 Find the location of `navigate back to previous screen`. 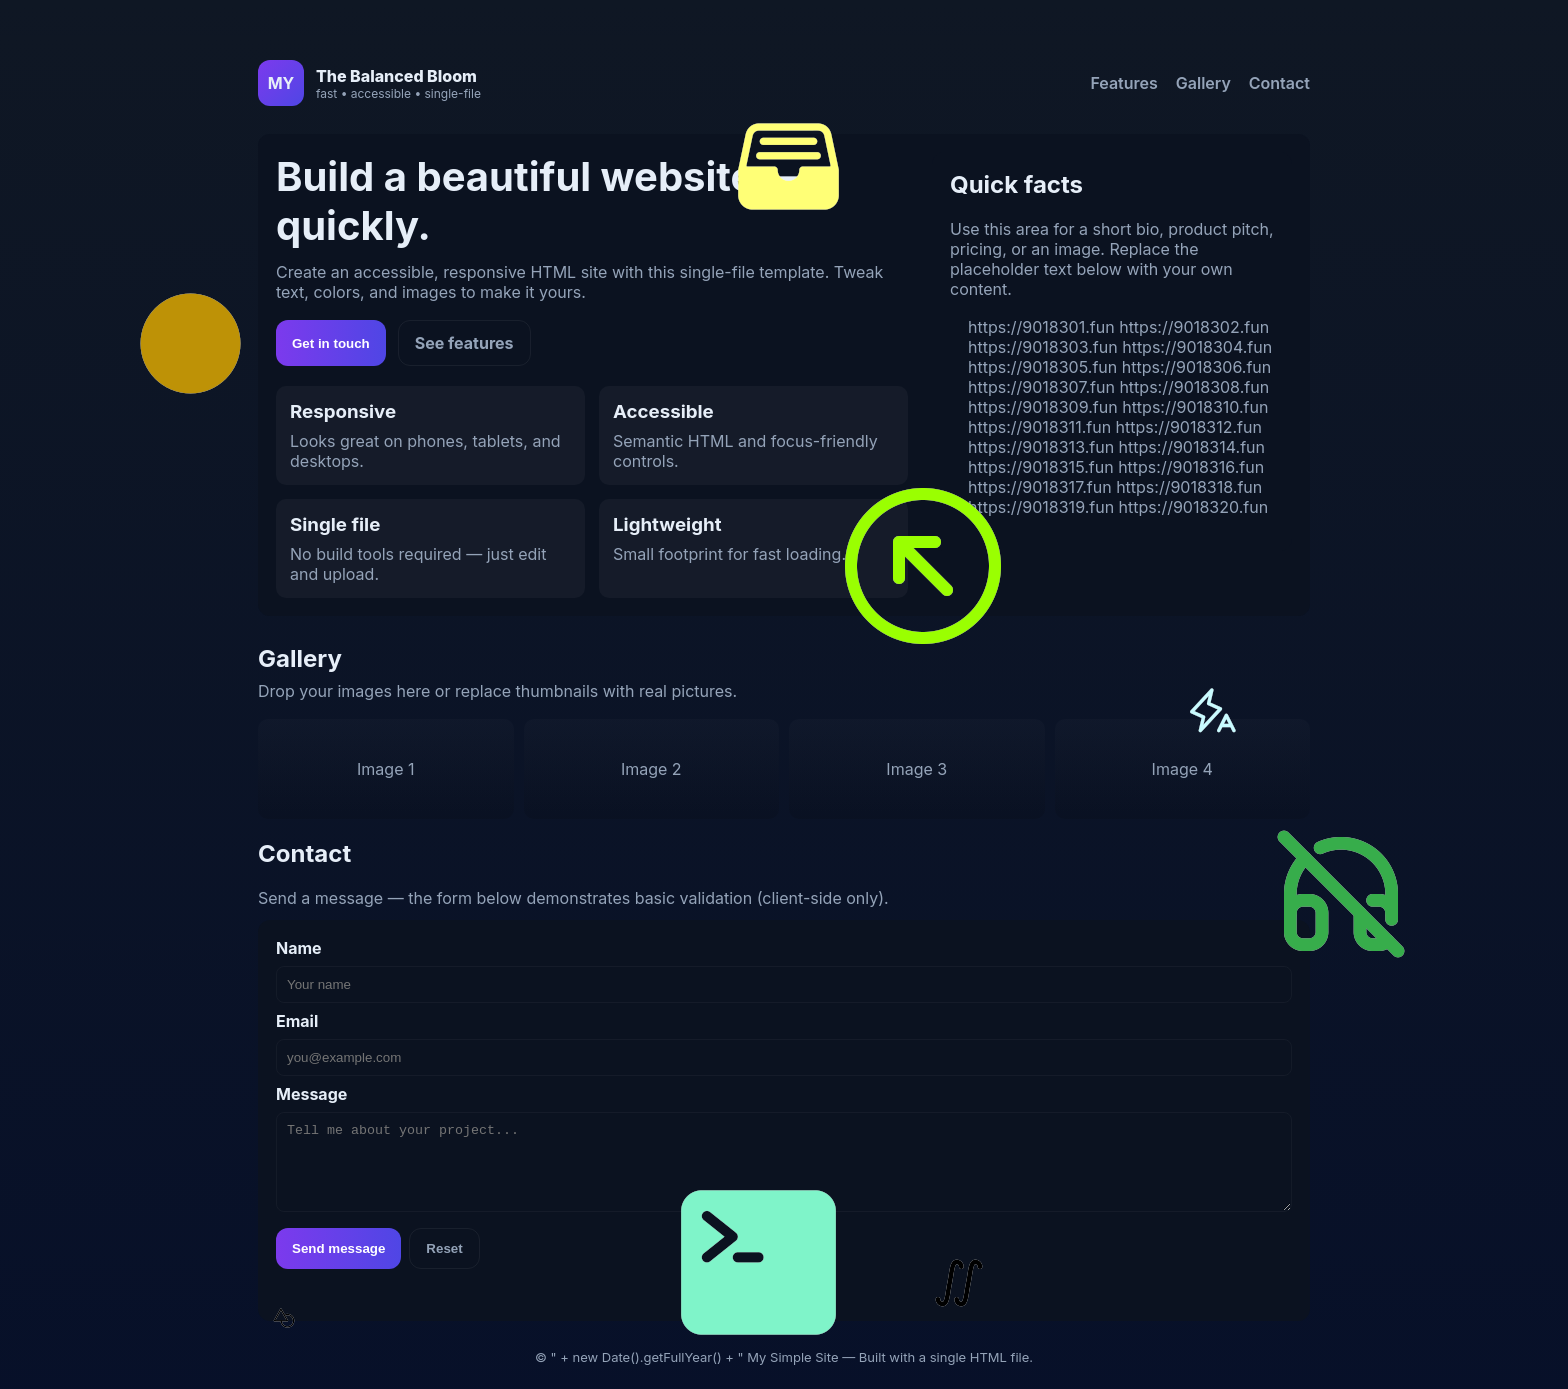

navigate back to previous screen is located at coordinates (923, 566).